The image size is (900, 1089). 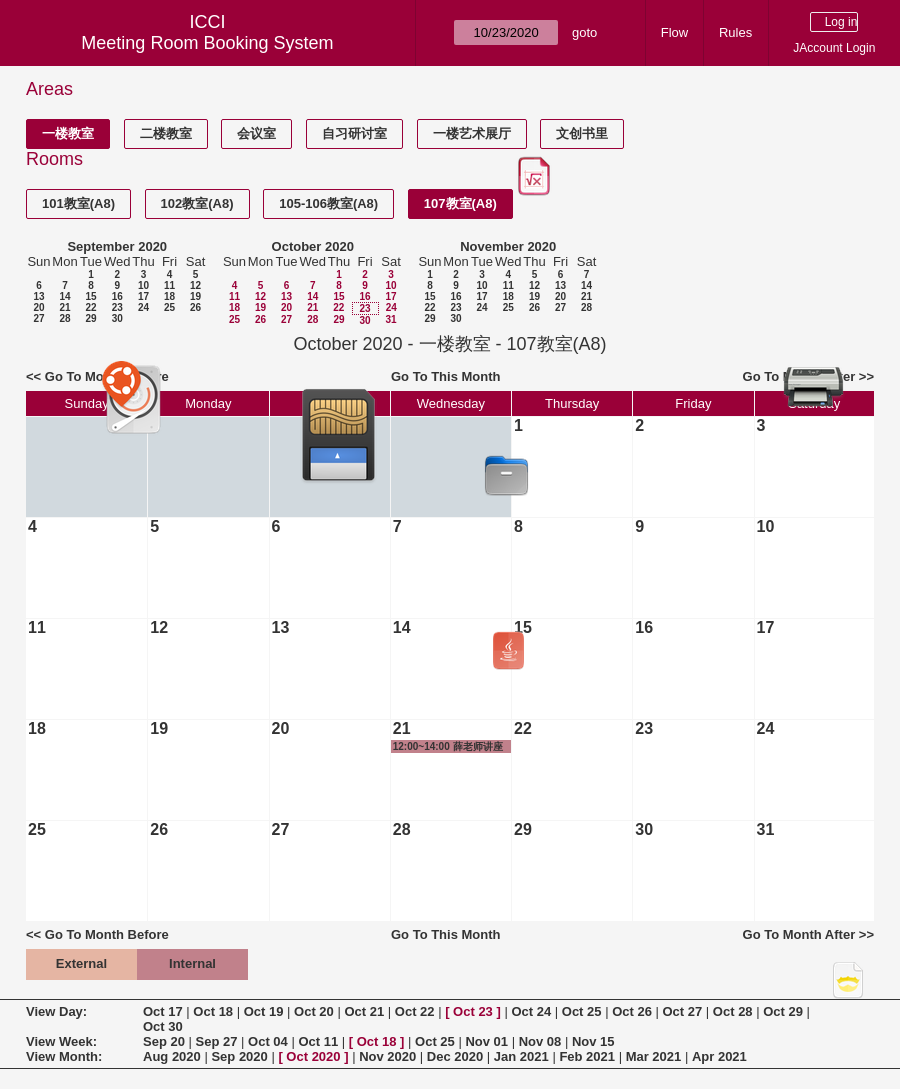 What do you see at coordinates (133, 399) in the screenshot?
I see `launch the ubiquity installer for ubuntu` at bounding box center [133, 399].